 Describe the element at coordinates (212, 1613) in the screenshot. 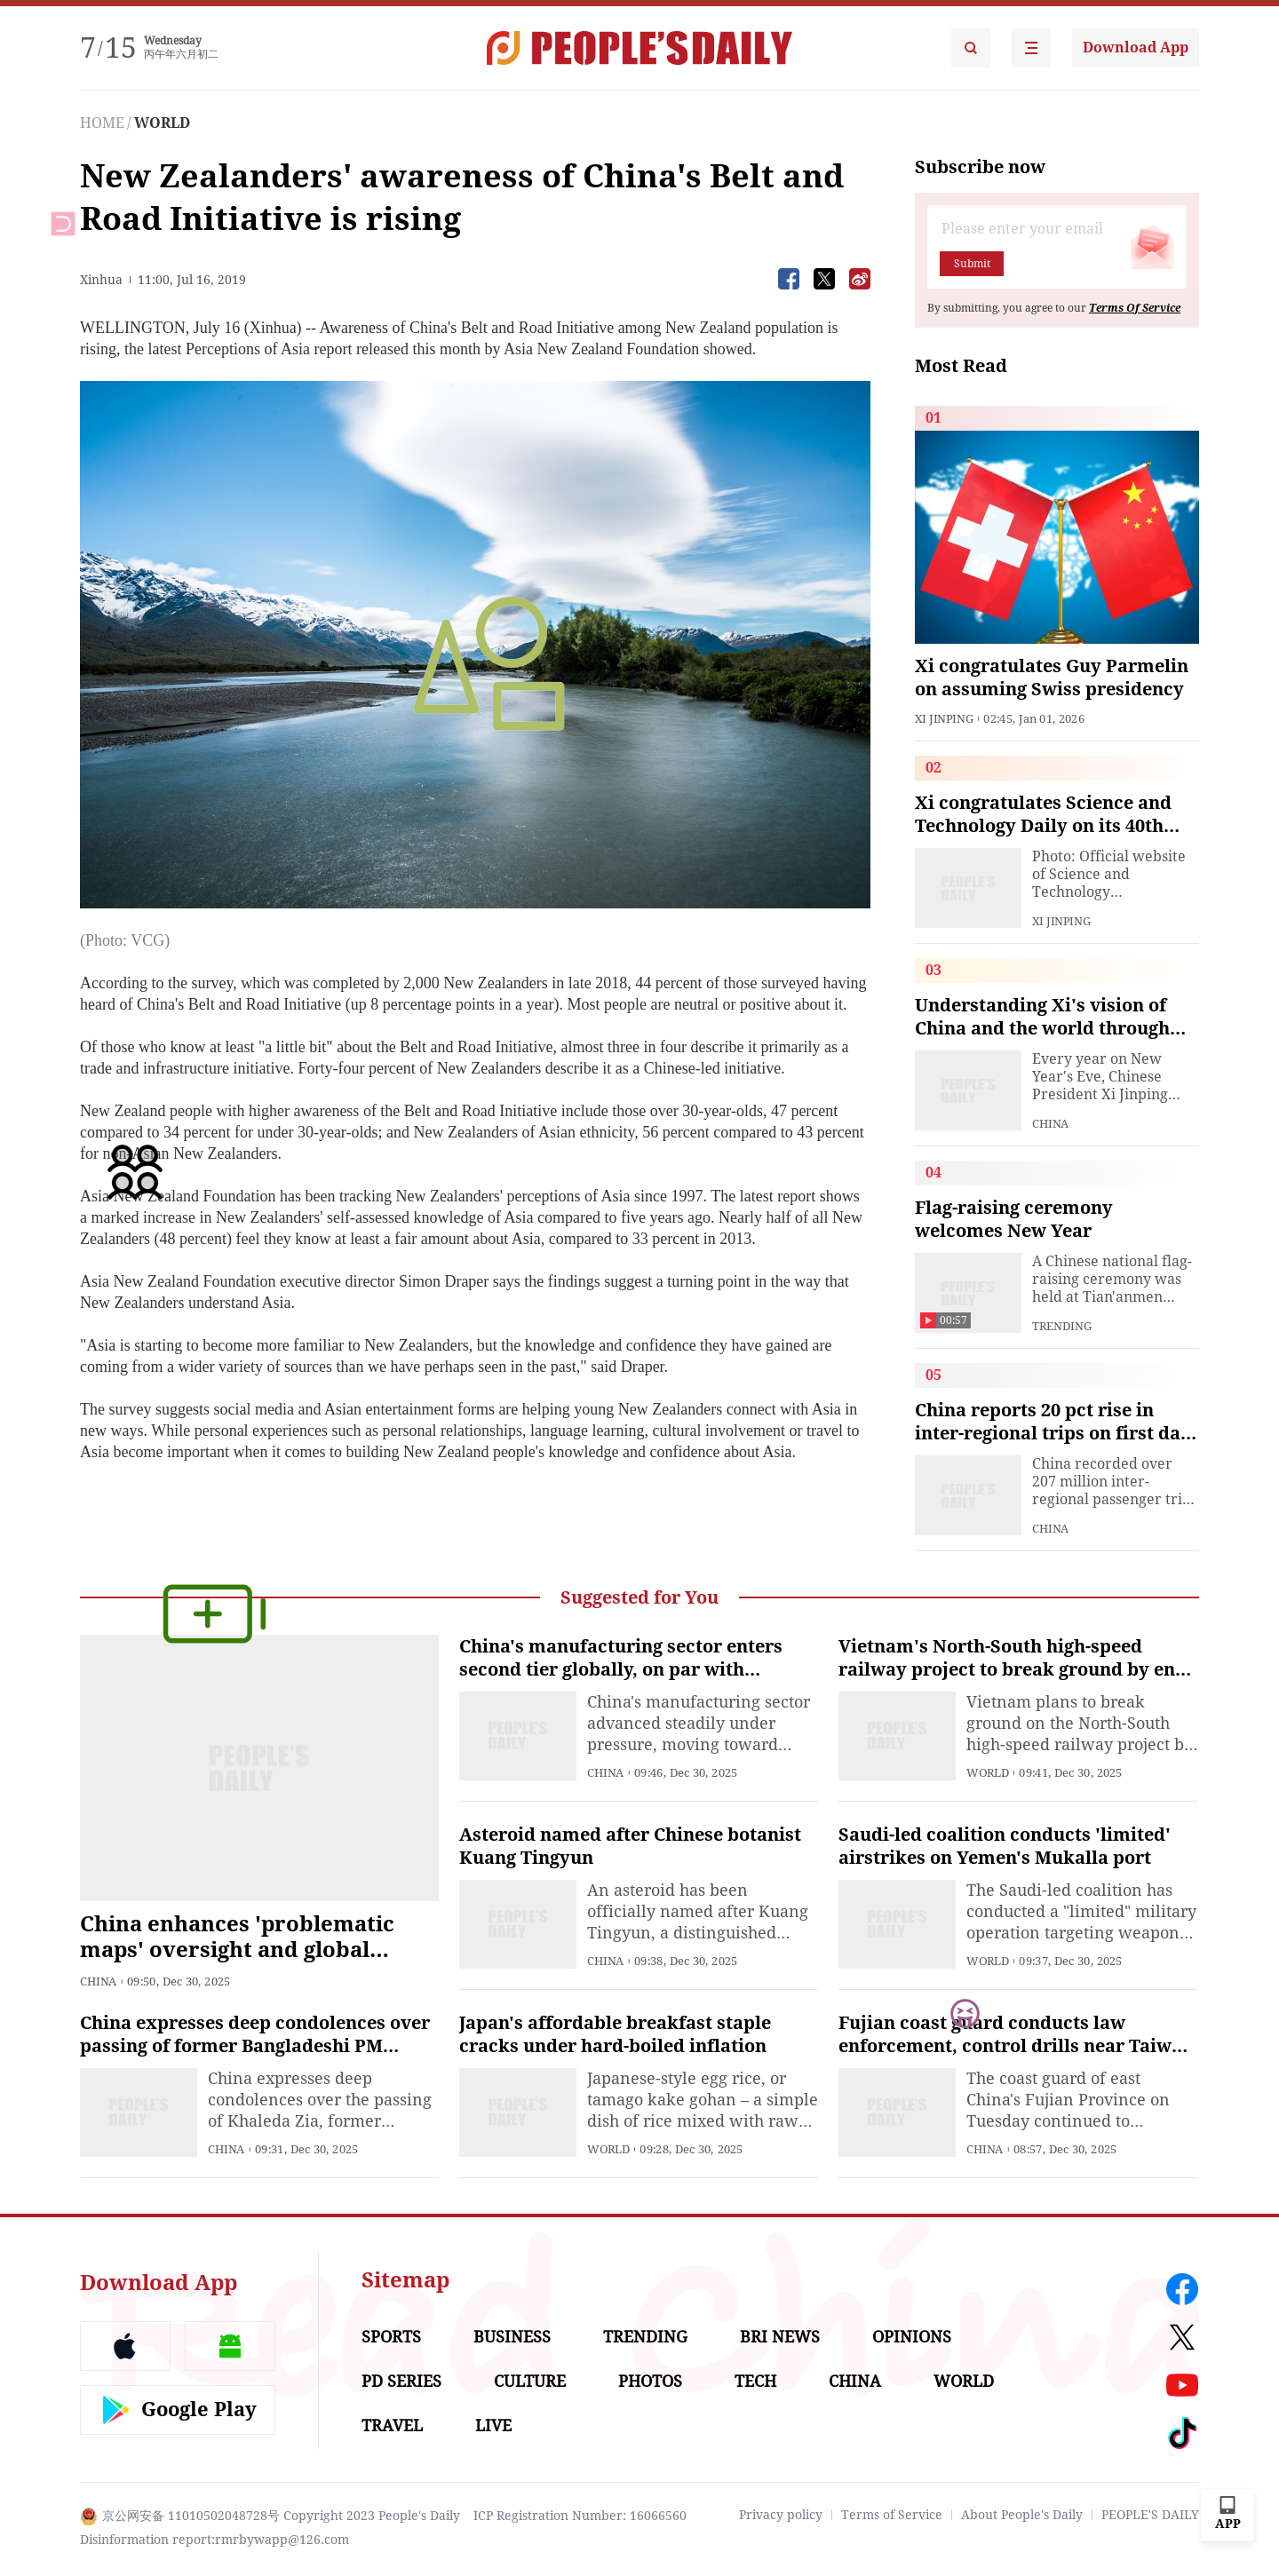

I see `add or extend battery life` at that location.